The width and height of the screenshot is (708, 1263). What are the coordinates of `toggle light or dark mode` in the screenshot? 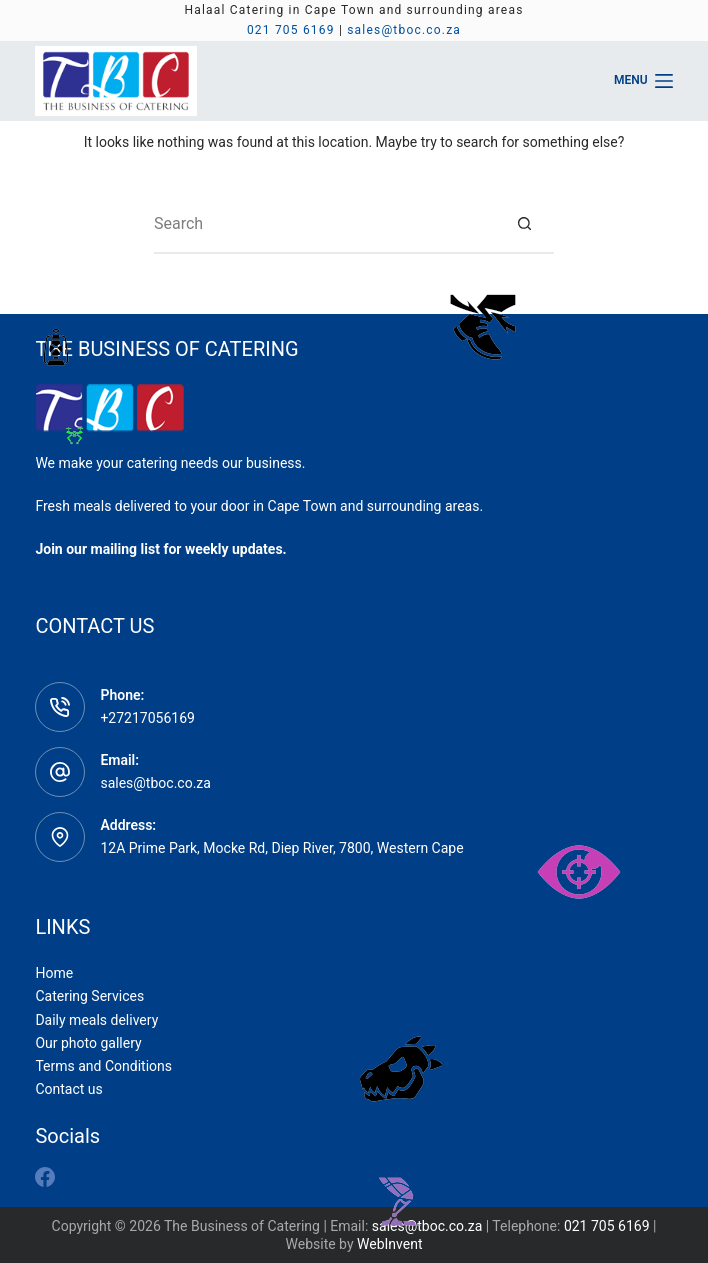 It's located at (56, 347).